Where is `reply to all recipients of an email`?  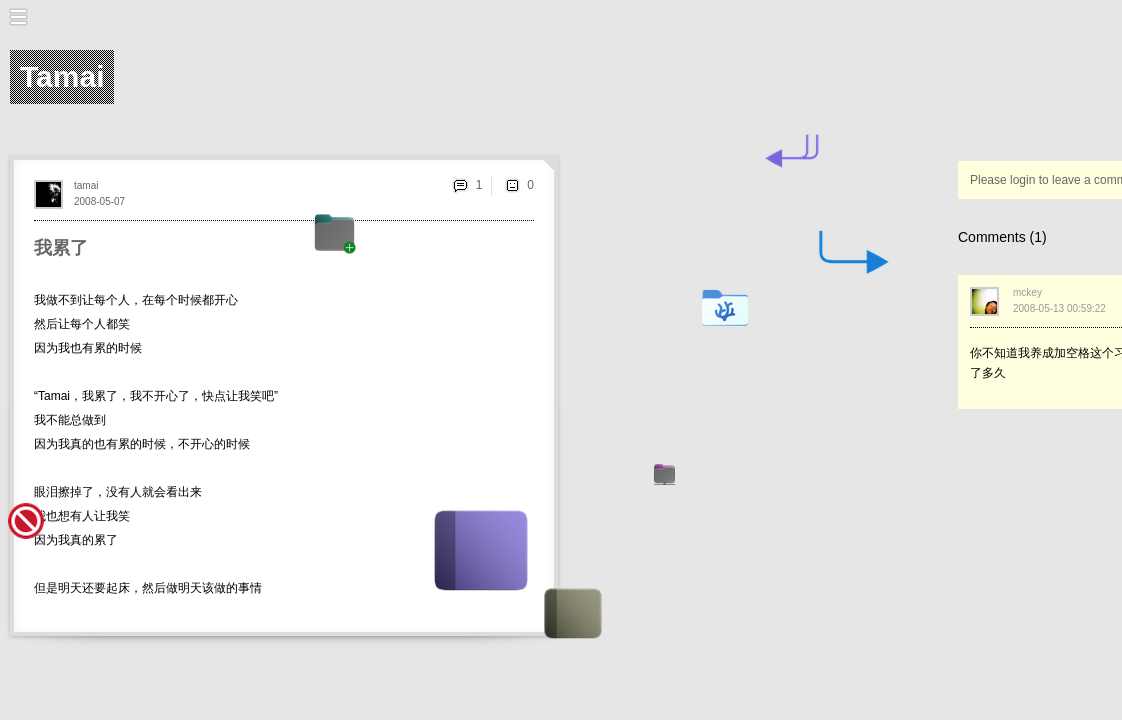
reply to all recipients of an email is located at coordinates (791, 147).